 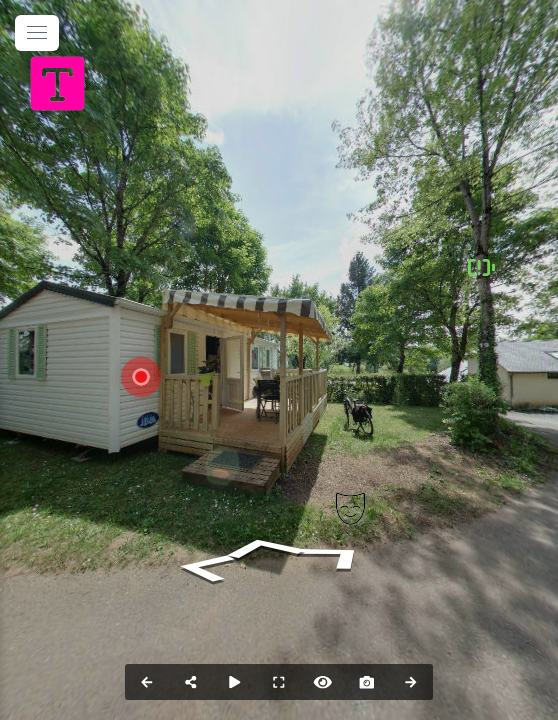 I want to click on toggle theater or entertainment mode, so click(x=350, y=507).